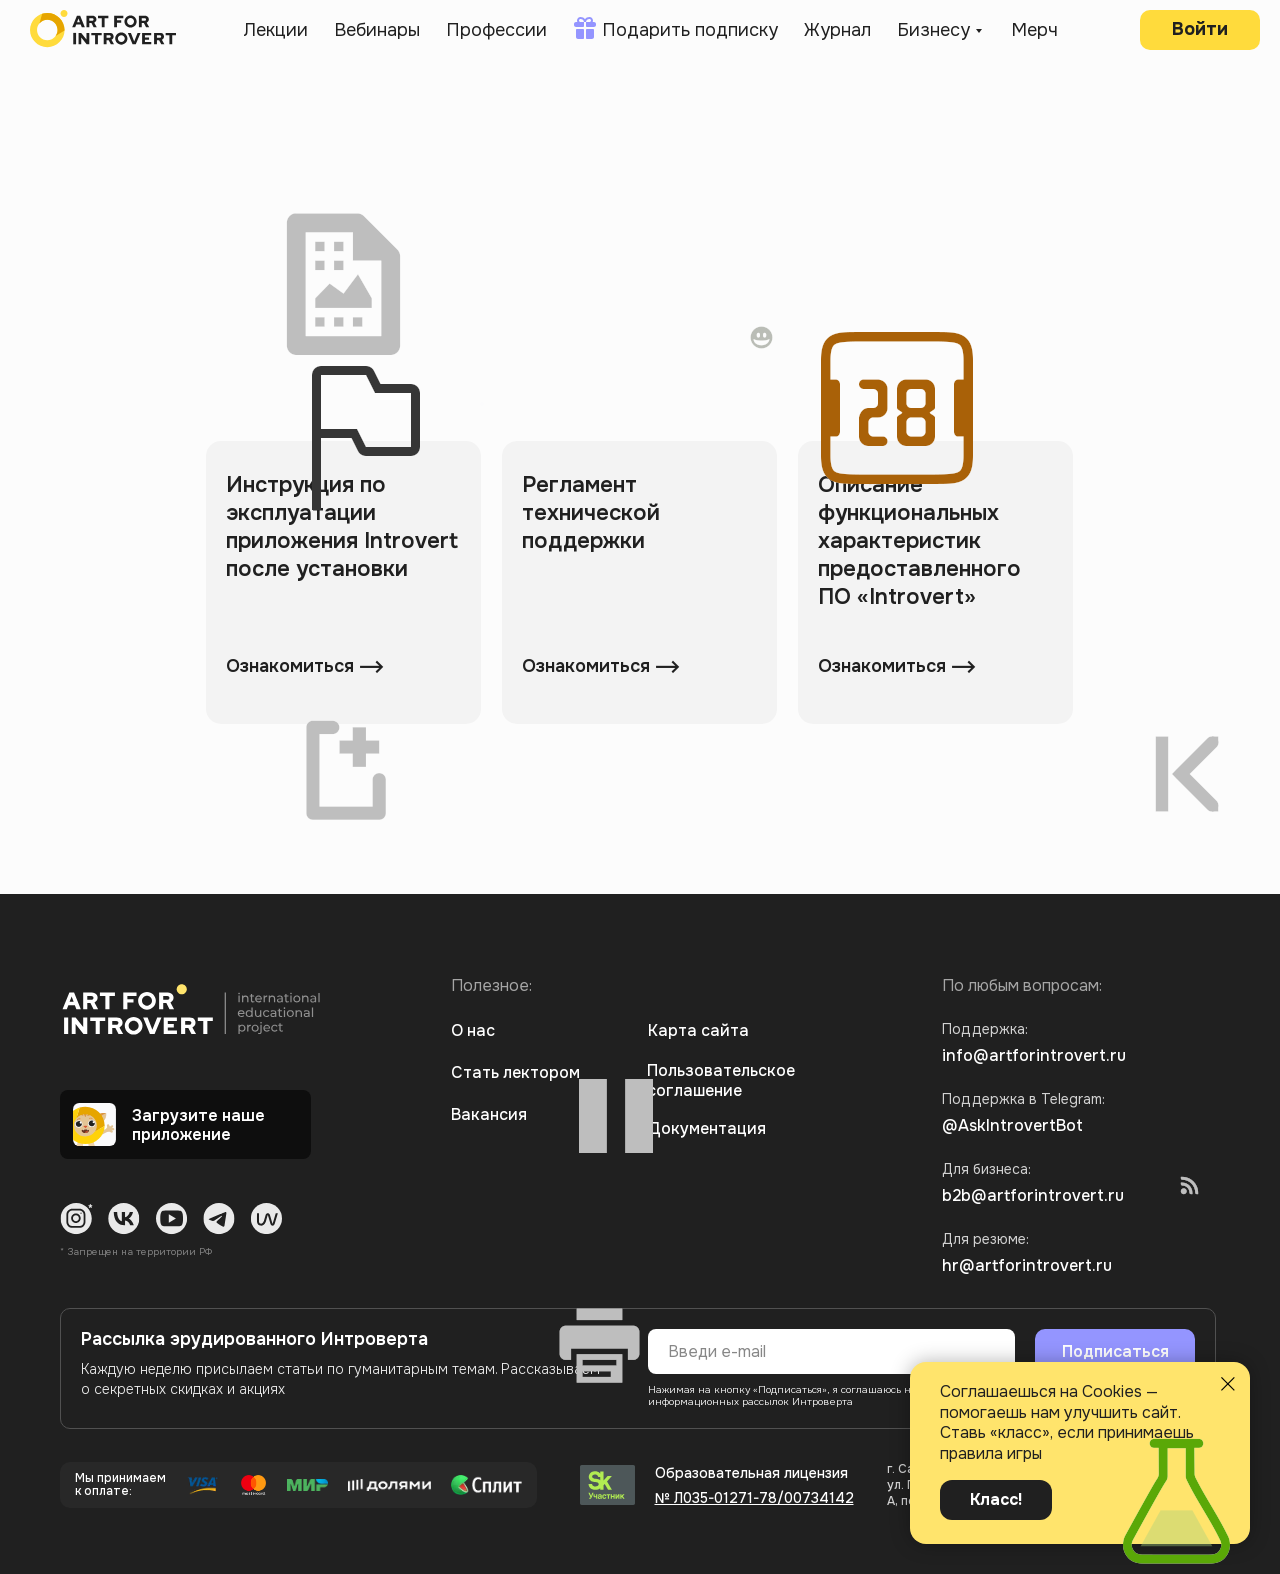 The height and width of the screenshot is (1574, 1280). What do you see at coordinates (1189, 1185) in the screenshot?
I see `subscribe to RSS feed` at bounding box center [1189, 1185].